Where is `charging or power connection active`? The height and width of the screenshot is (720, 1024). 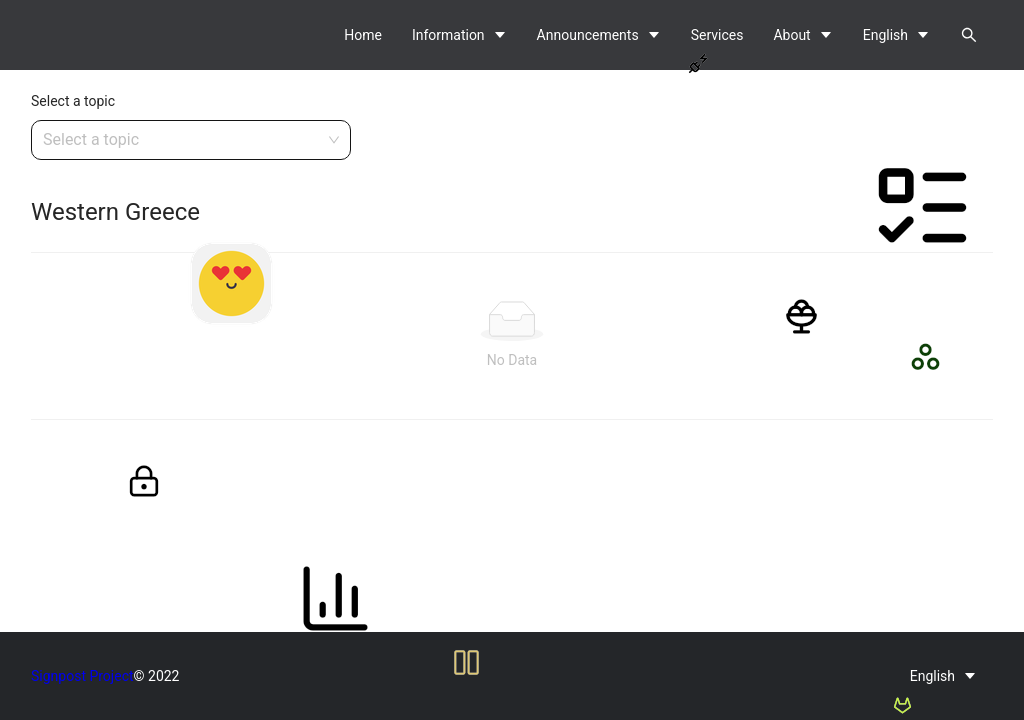 charging or power connection active is located at coordinates (699, 63).